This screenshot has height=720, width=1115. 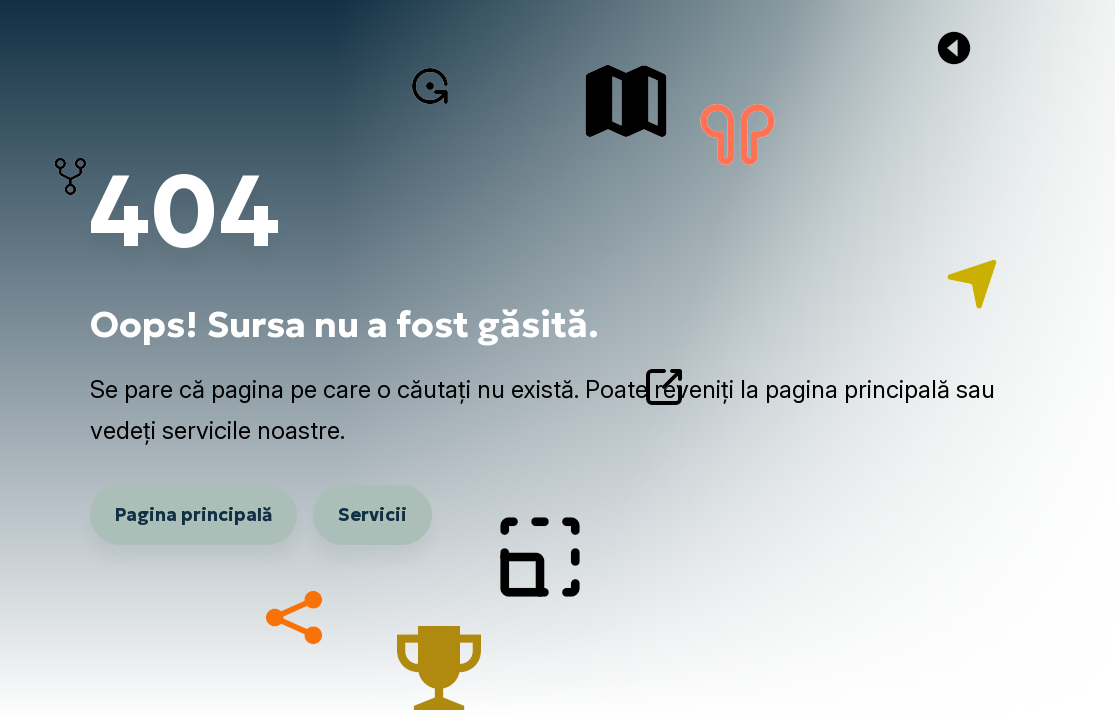 What do you see at coordinates (69, 175) in the screenshot?
I see `fork a repository` at bounding box center [69, 175].